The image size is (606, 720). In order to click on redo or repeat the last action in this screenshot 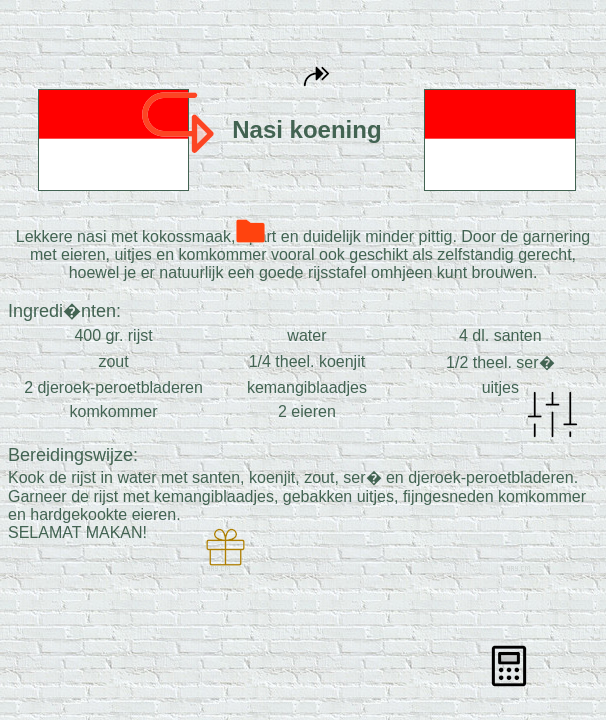, I will do `click(178, 120)`.